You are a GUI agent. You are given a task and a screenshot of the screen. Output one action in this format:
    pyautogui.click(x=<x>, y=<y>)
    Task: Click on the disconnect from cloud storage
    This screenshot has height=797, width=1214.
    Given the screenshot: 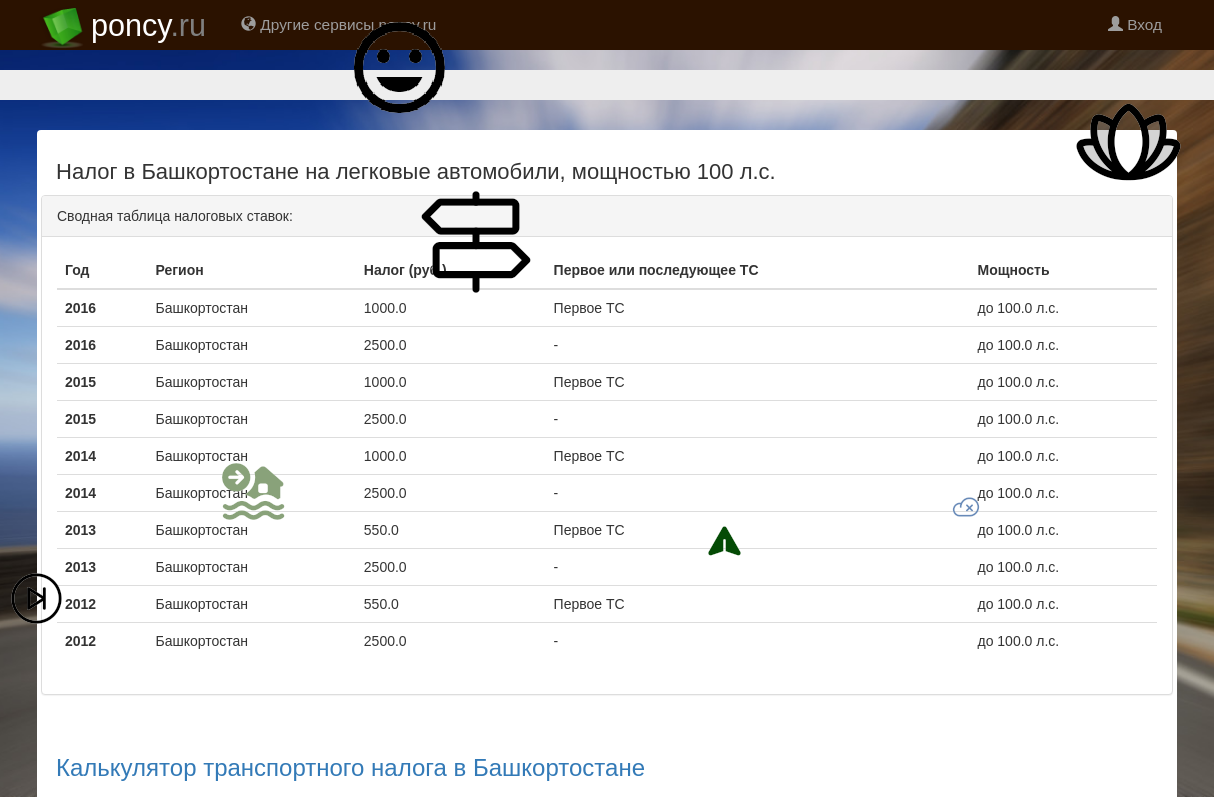 What is the action you would take?
    pyautogui.click(x=966, y=507)
    